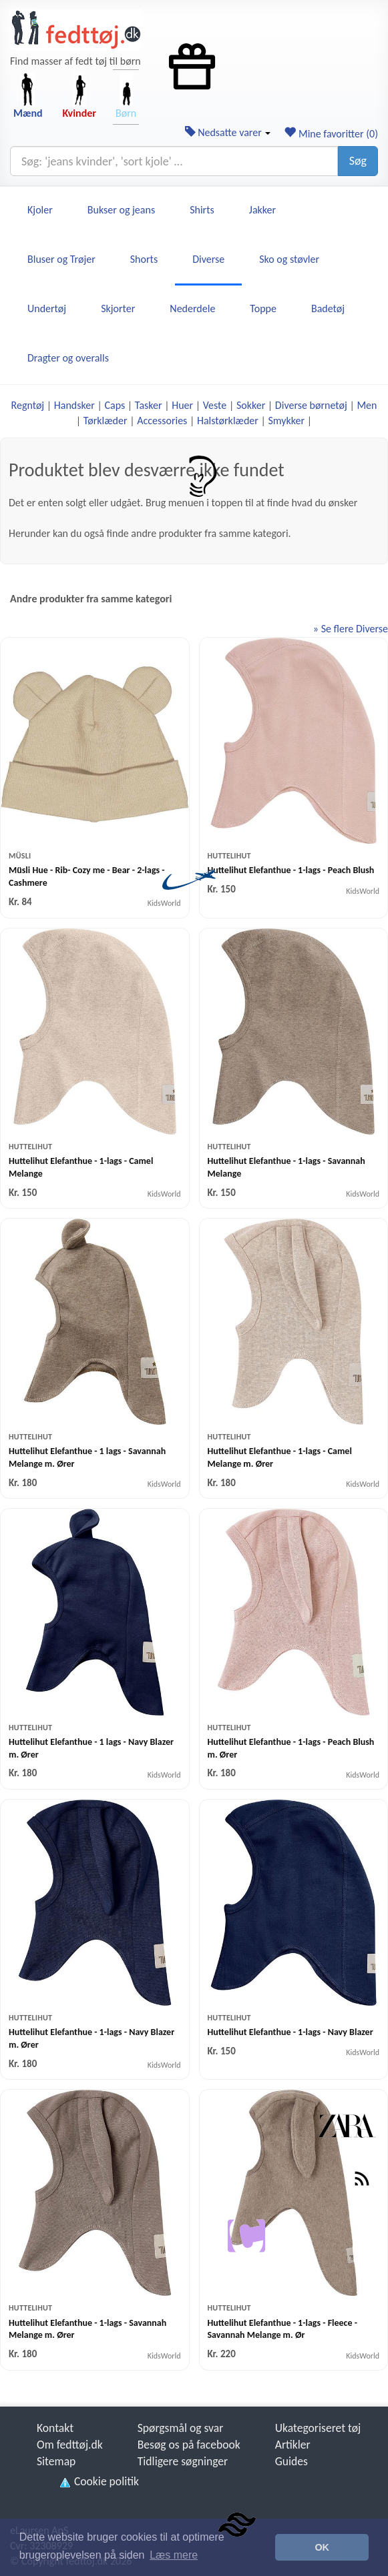  I want to click on contao CMS logo, so click(246, 2236).